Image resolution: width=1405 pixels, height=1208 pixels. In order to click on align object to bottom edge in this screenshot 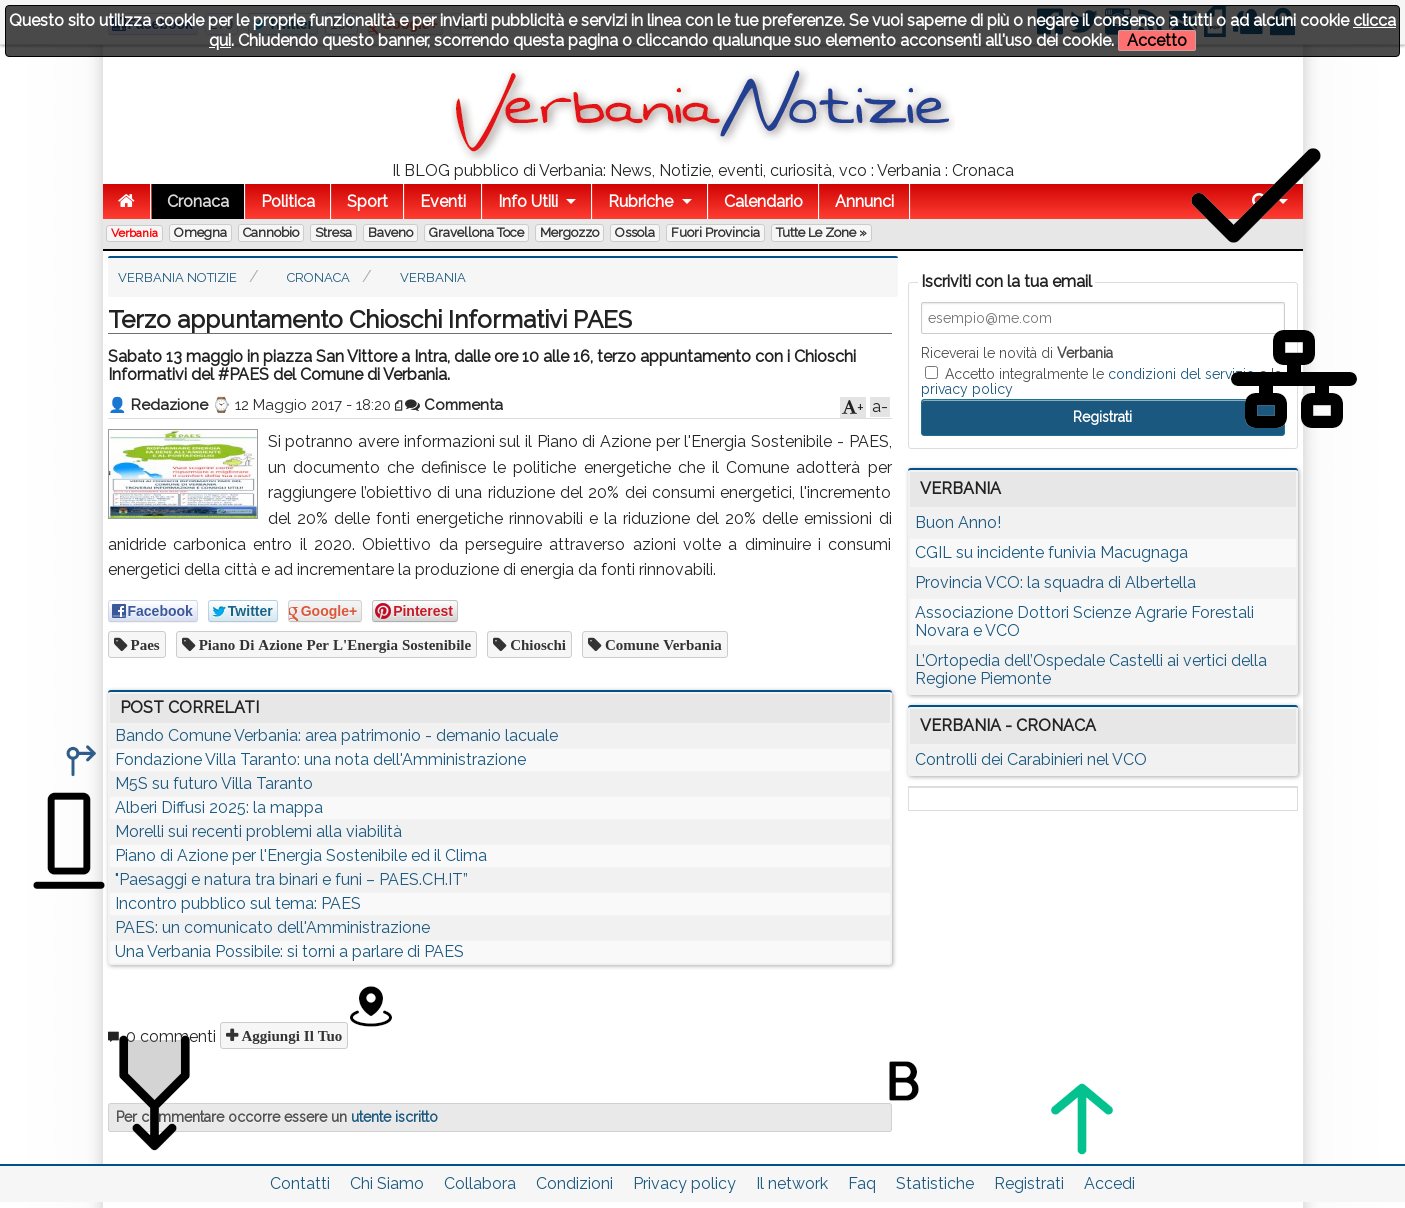, I will do `click(69, 839)`.